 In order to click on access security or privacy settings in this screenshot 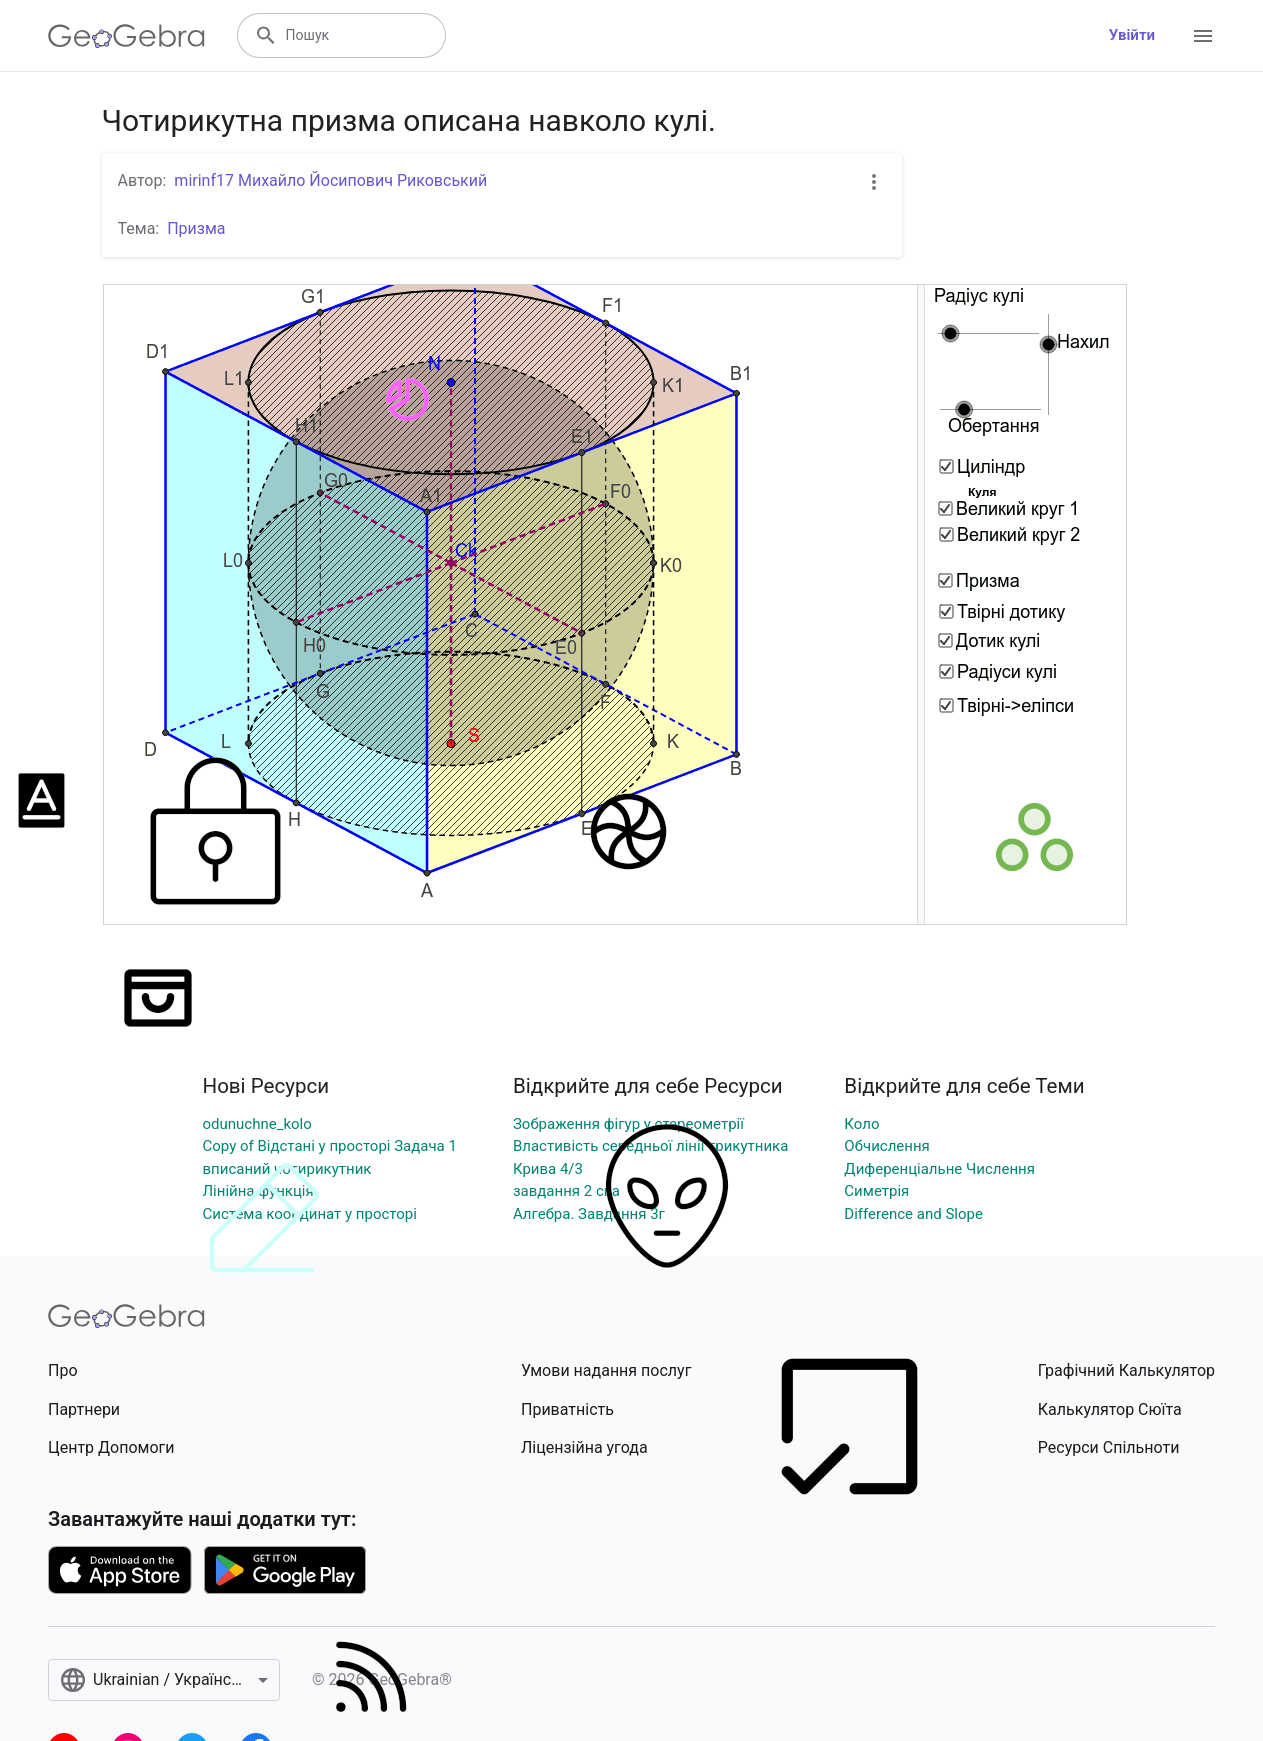, I will do `click(215, 839)`.